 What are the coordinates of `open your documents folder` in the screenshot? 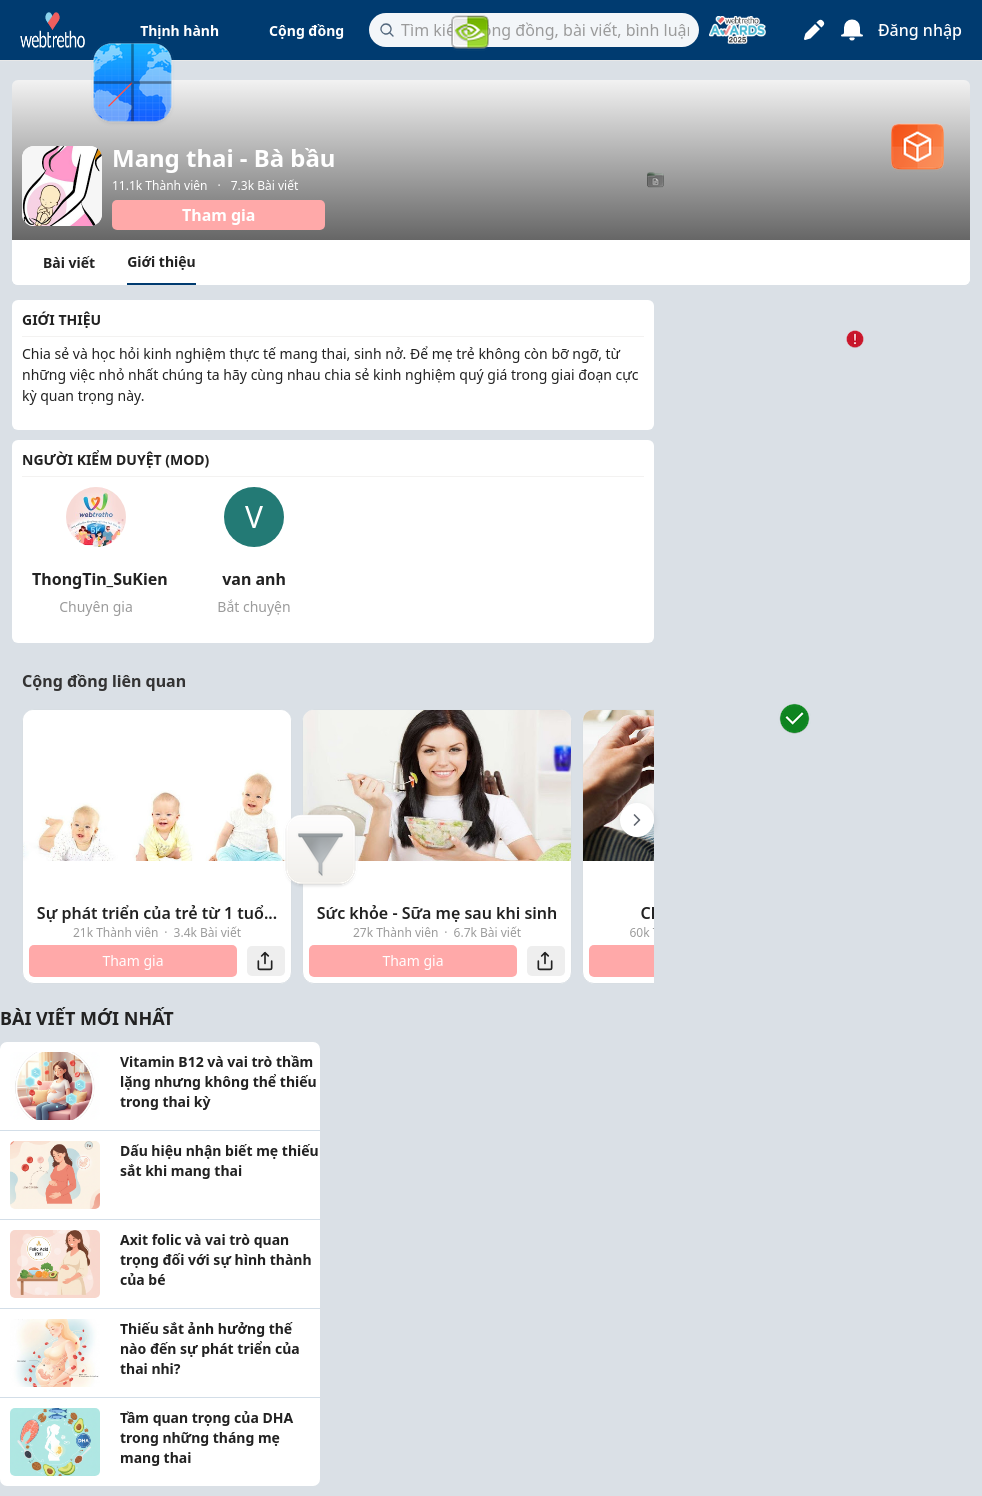 It's located at (655, 179).